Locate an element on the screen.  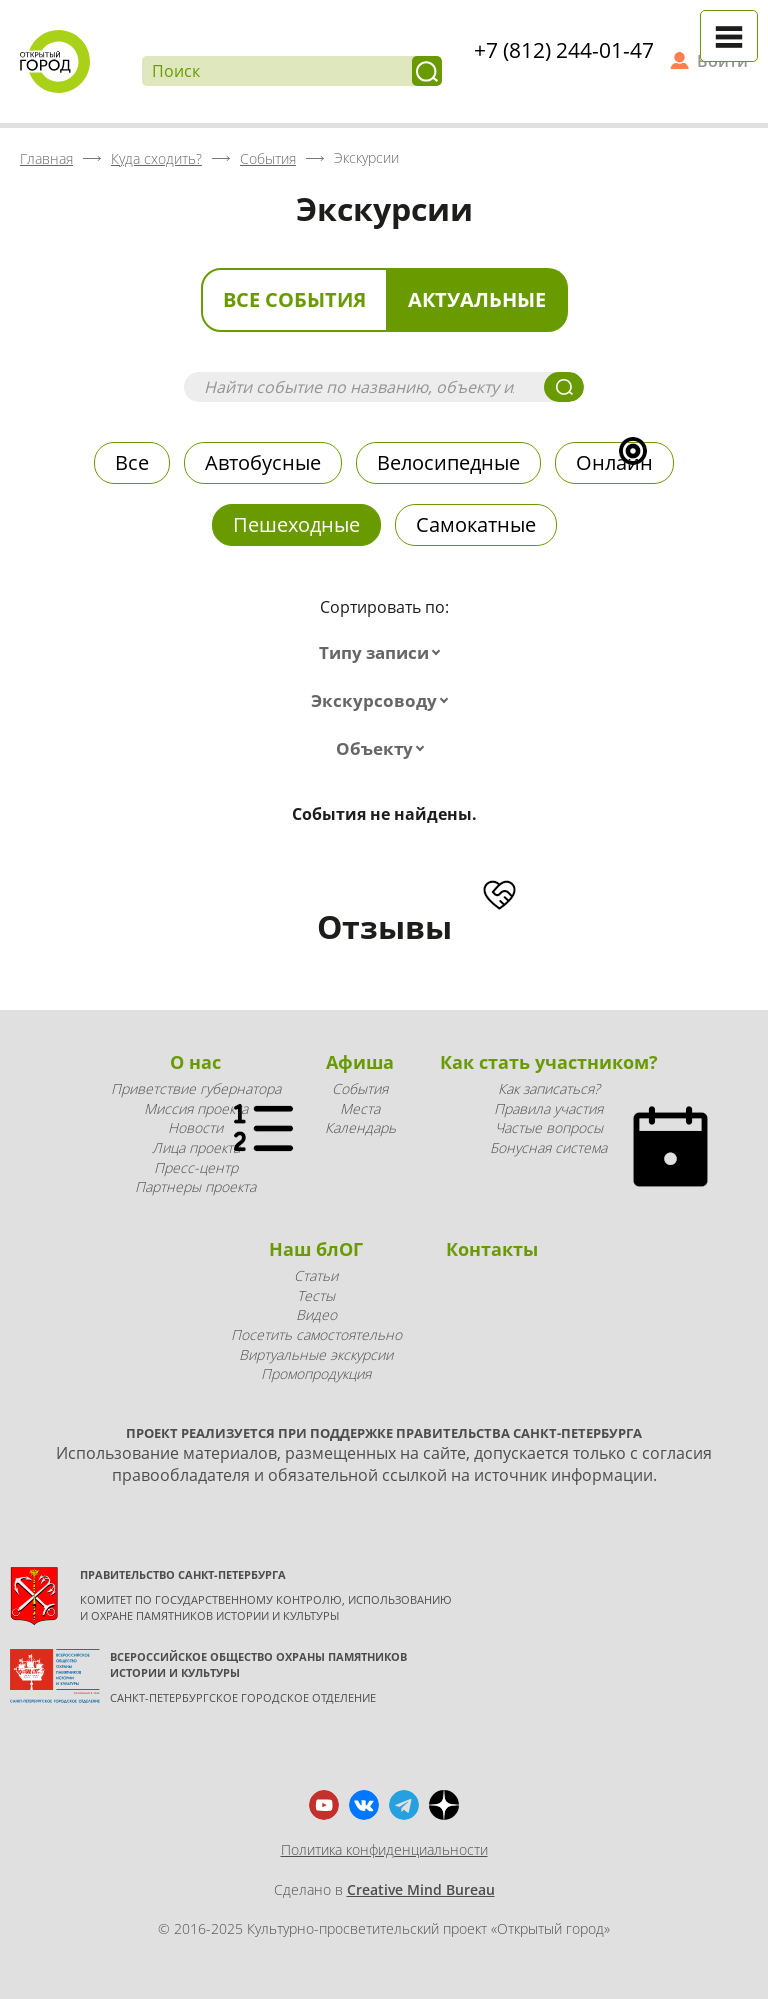
calendar event or reminder pending is located at coordinates (670, 1149).